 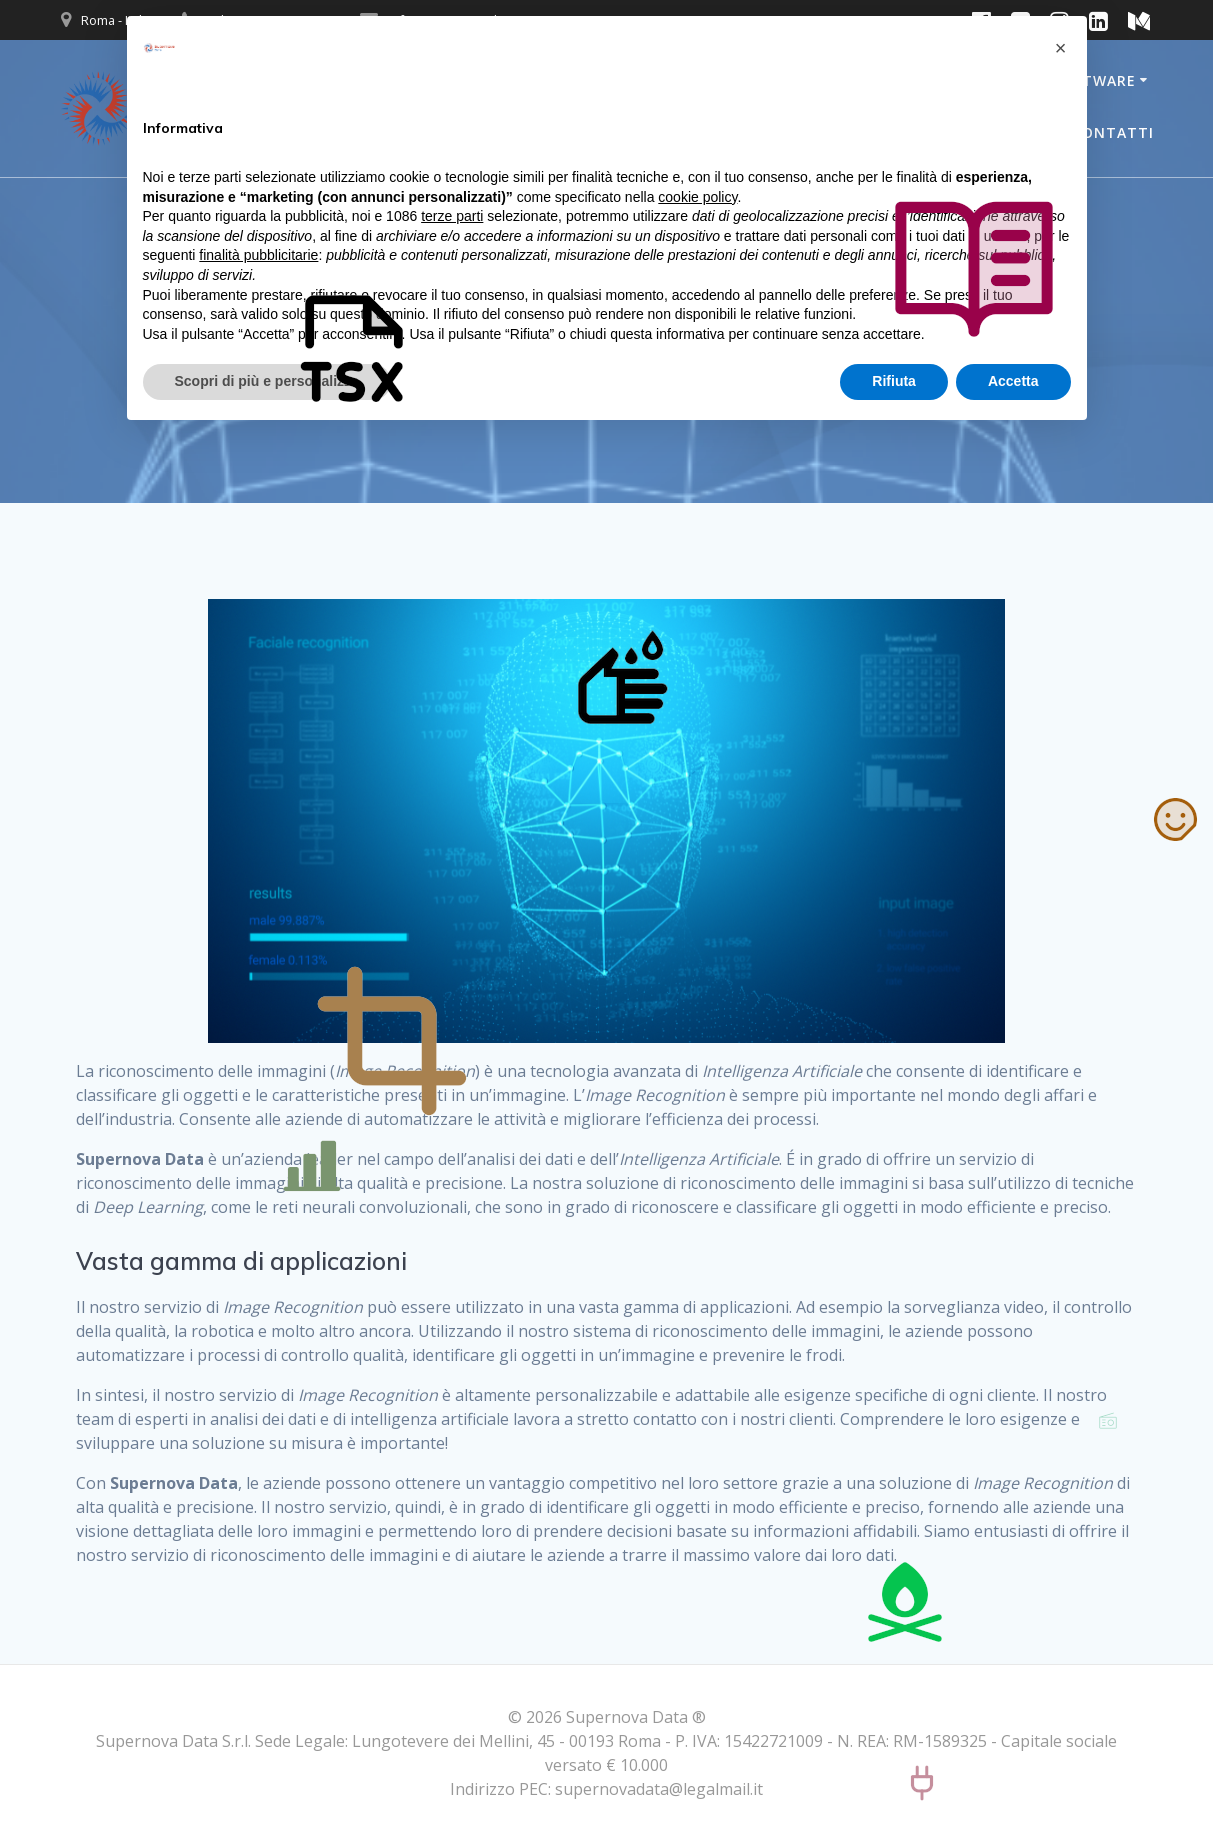 What do you see at coordinates (1108, 1422) in the screenshot?
I see `open radio or audio streaming` at bounding box center [1108, 1422].